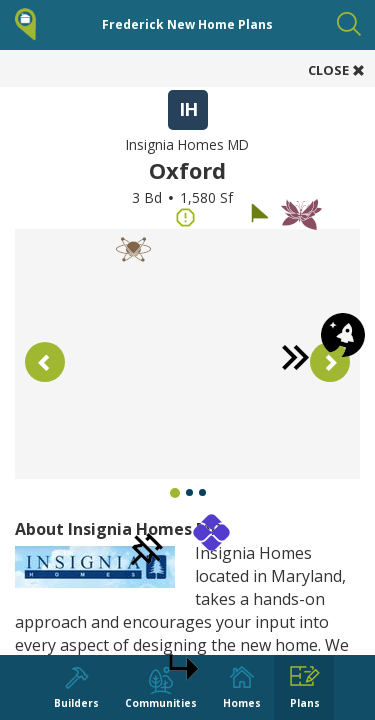  I want to click on flag an item for review or attention, so click(259, 213).